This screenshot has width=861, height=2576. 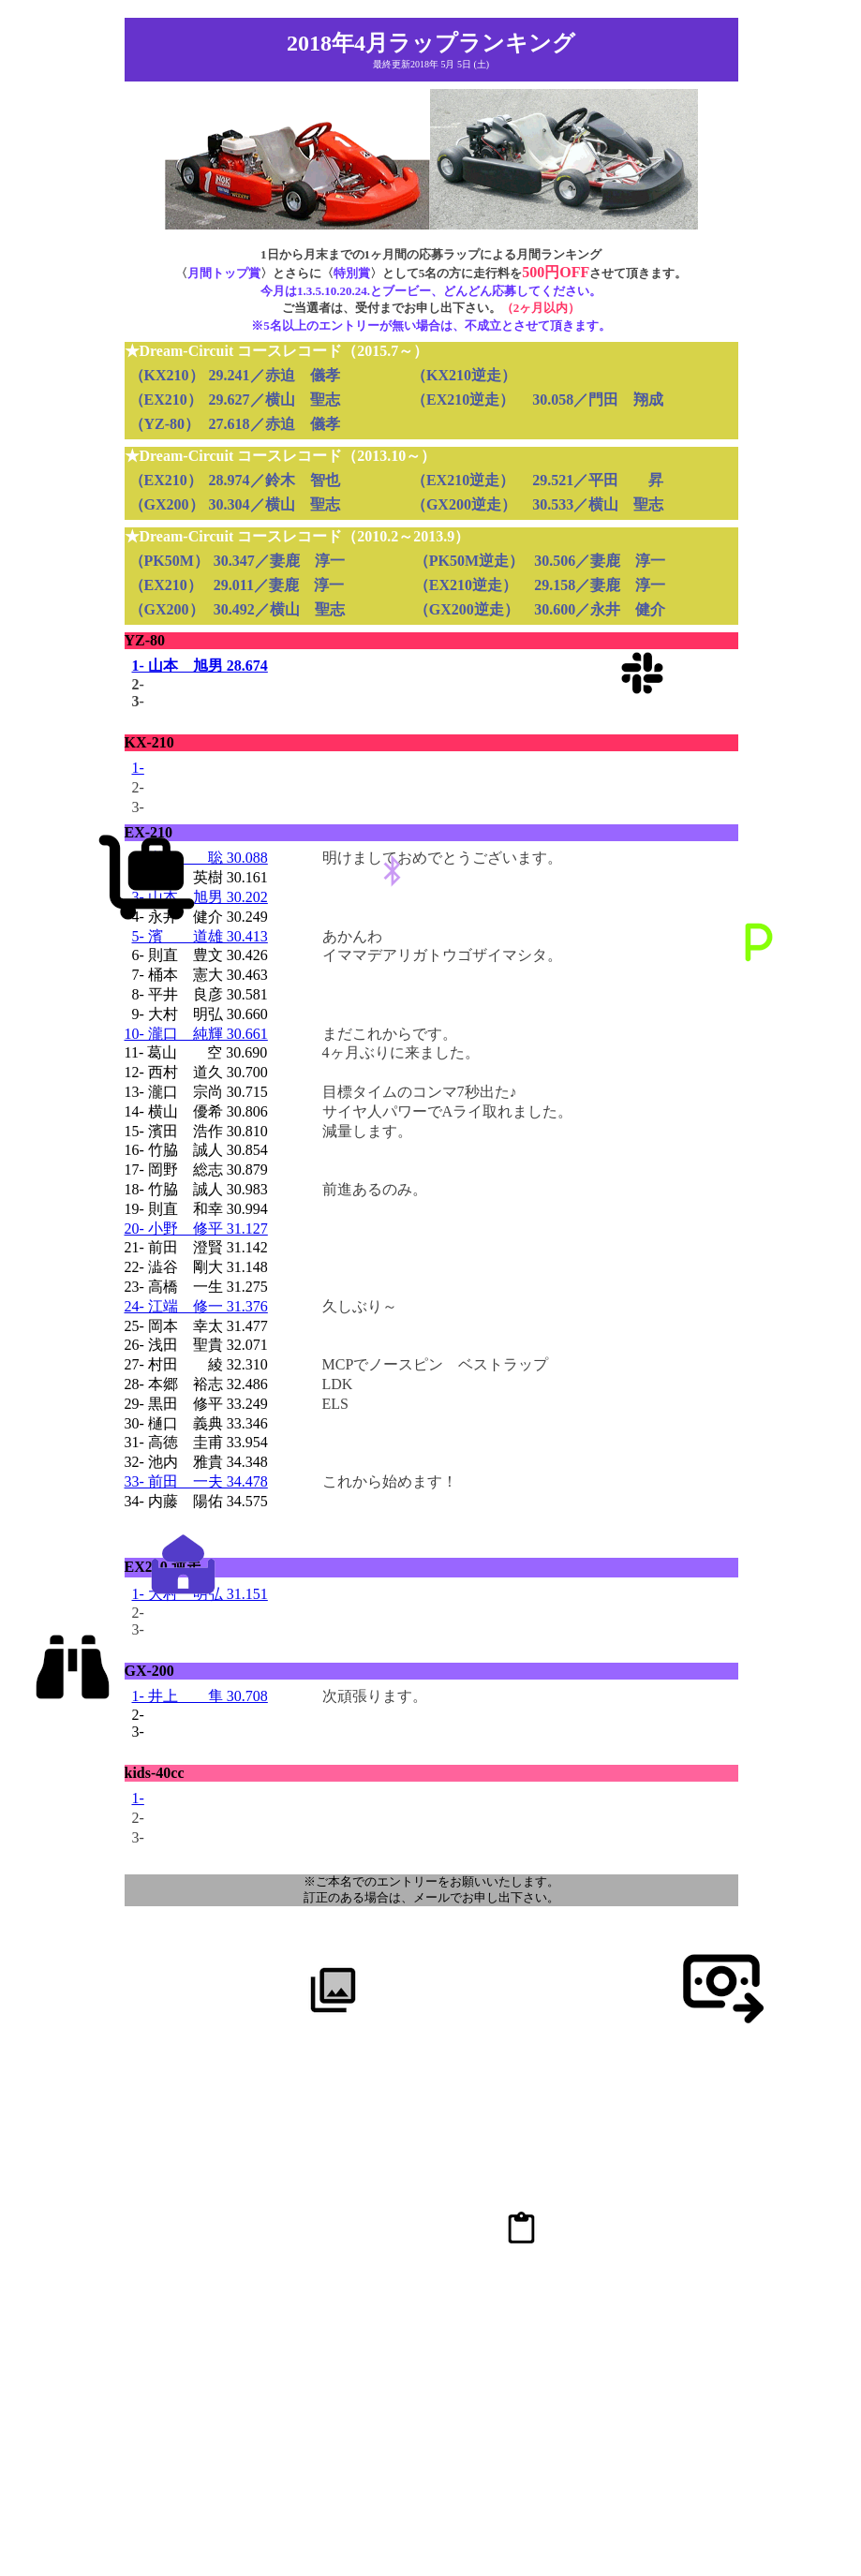 What do you see at coordinates (521, 2228) in the screenshot?
I see `paste content from clipboard` at bounding box center [521, 2228].